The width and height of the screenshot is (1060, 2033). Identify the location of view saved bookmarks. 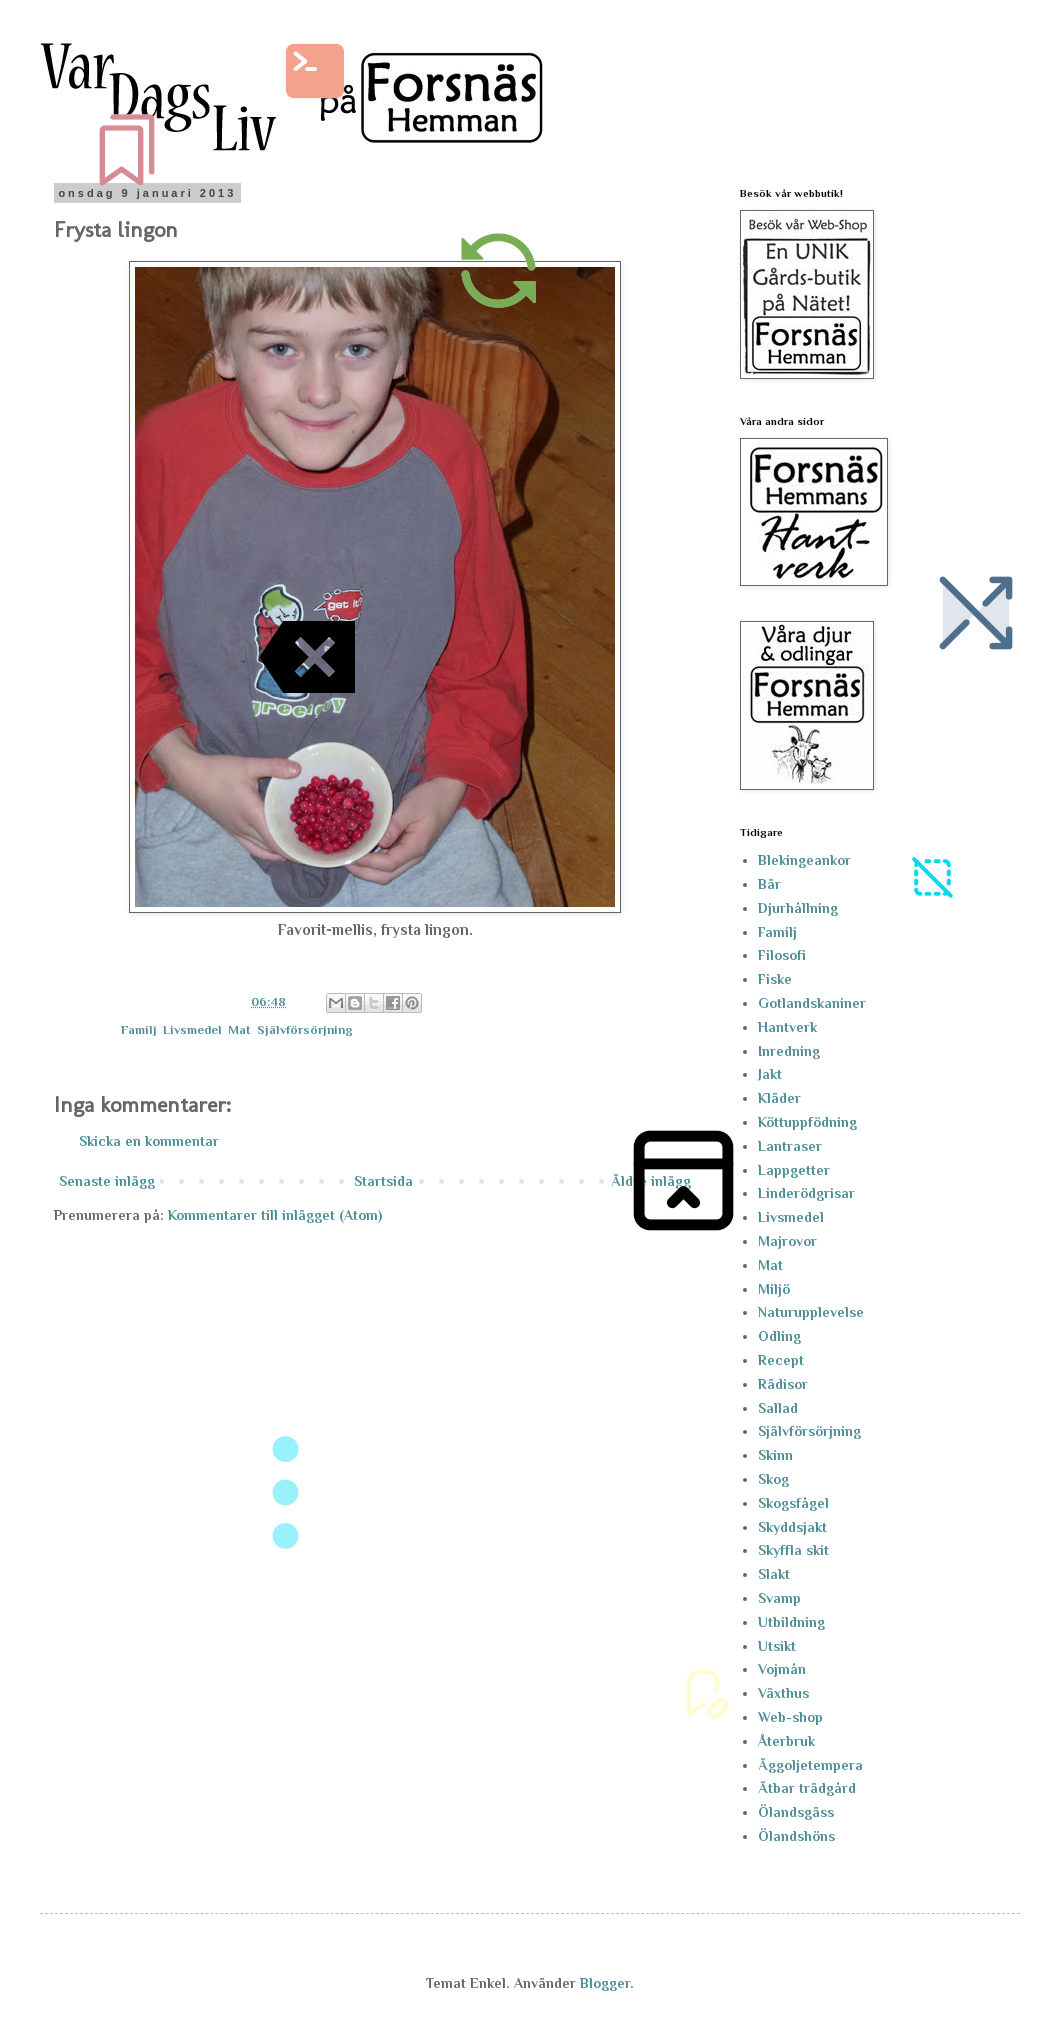
(127, 150).